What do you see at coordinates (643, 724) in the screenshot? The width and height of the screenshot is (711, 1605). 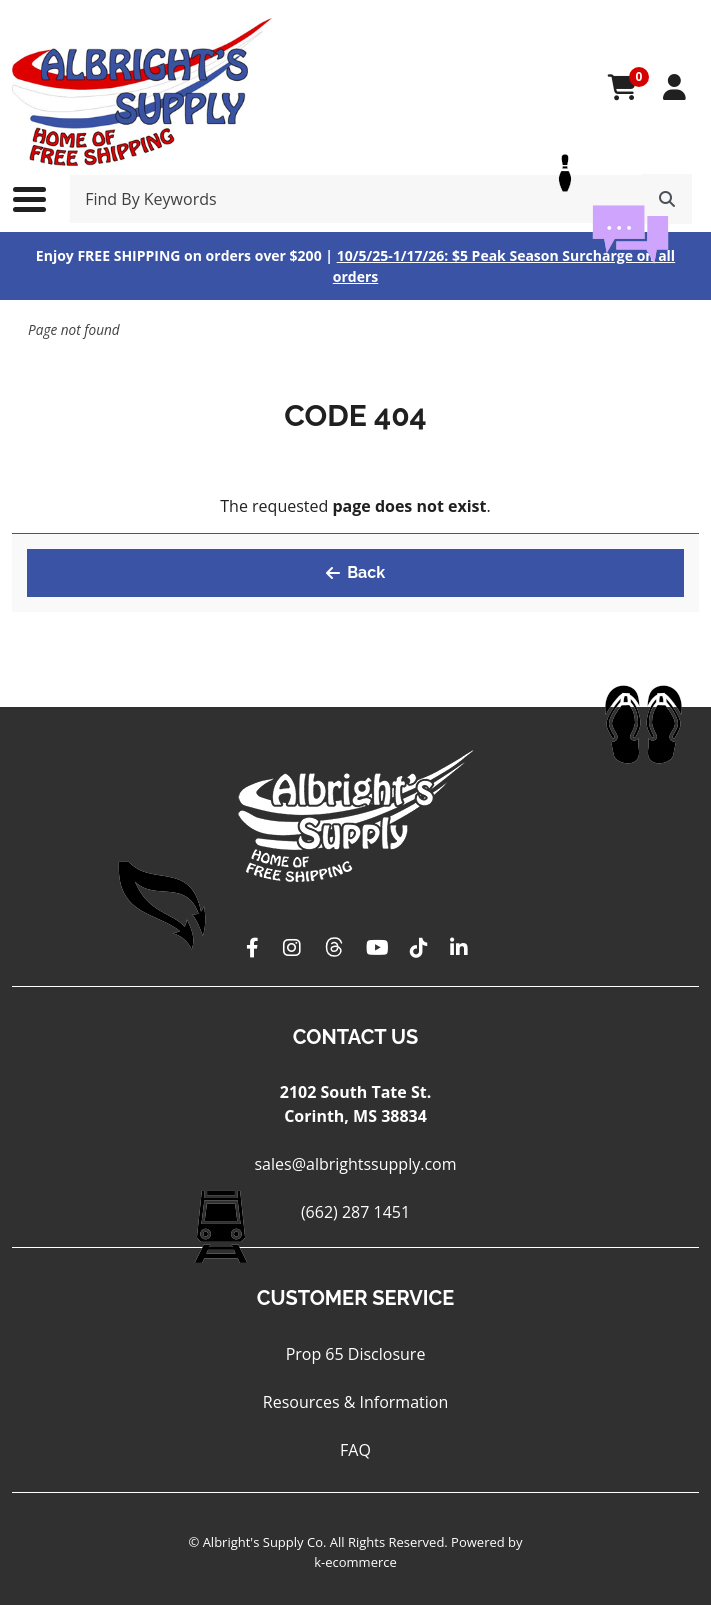 I see `browse beach or summer-related content` at bounding box center [643, 724].